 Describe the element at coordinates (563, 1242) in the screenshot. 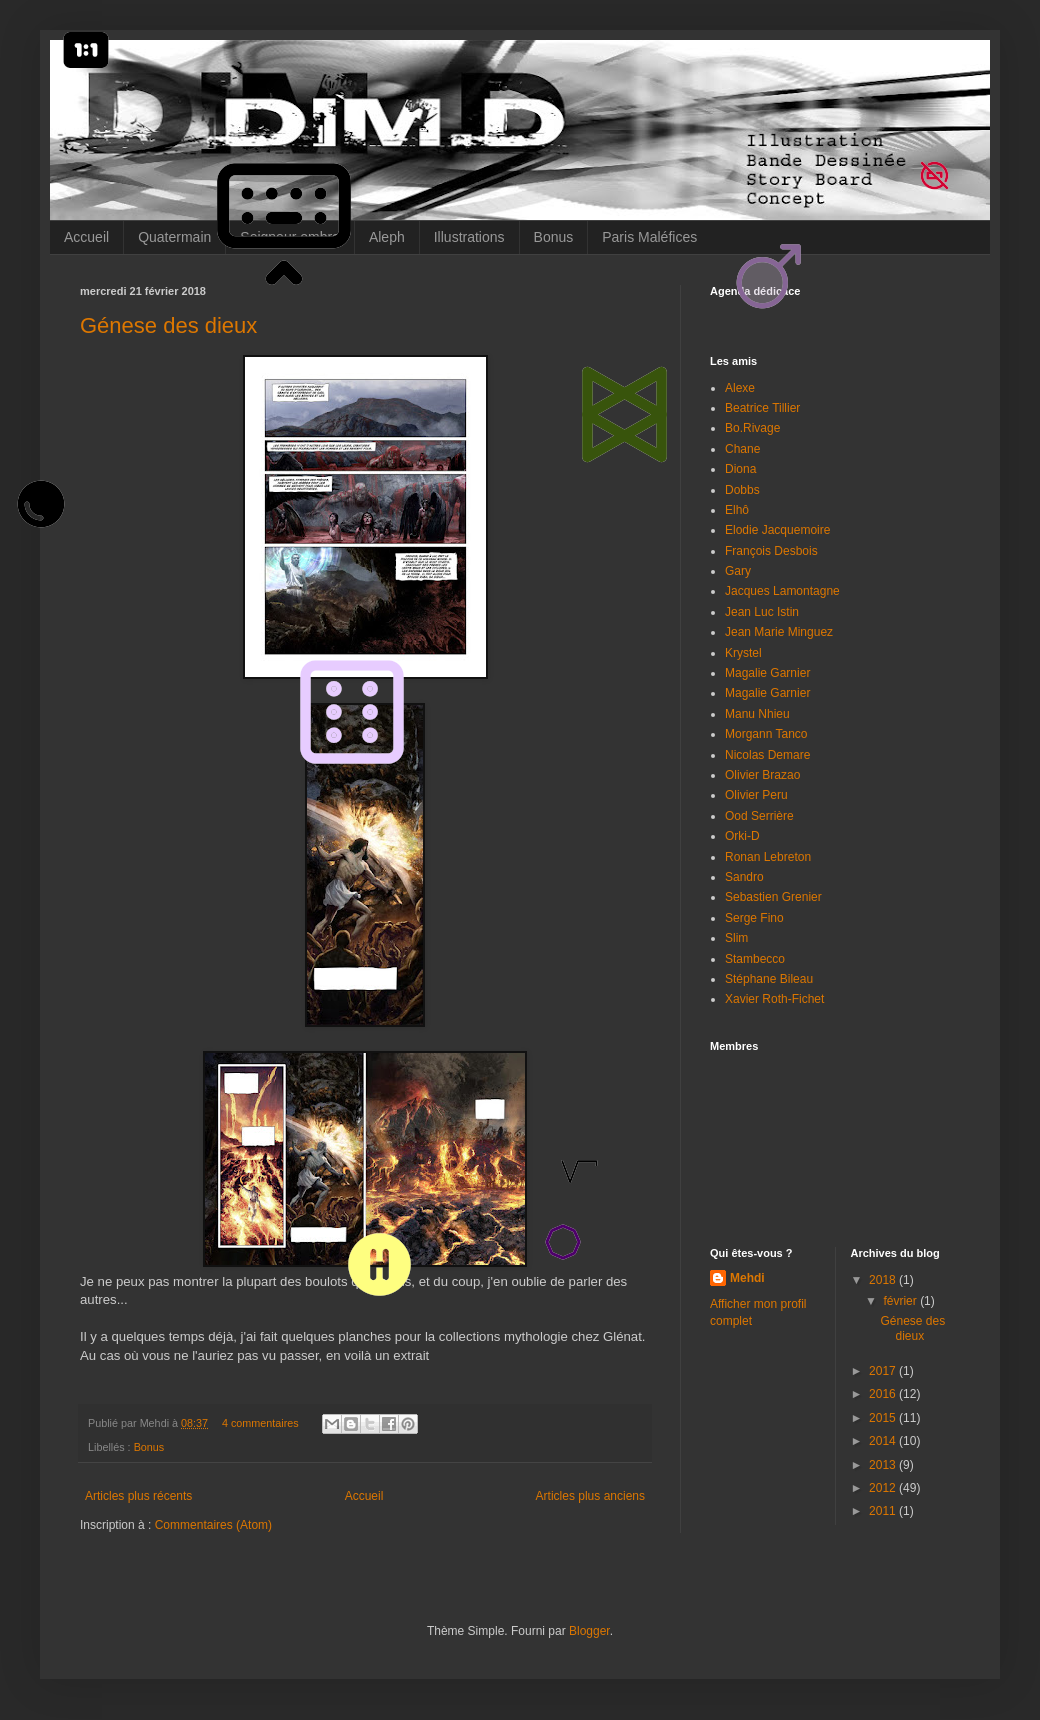

I see `stop or warning indicator` at that location.